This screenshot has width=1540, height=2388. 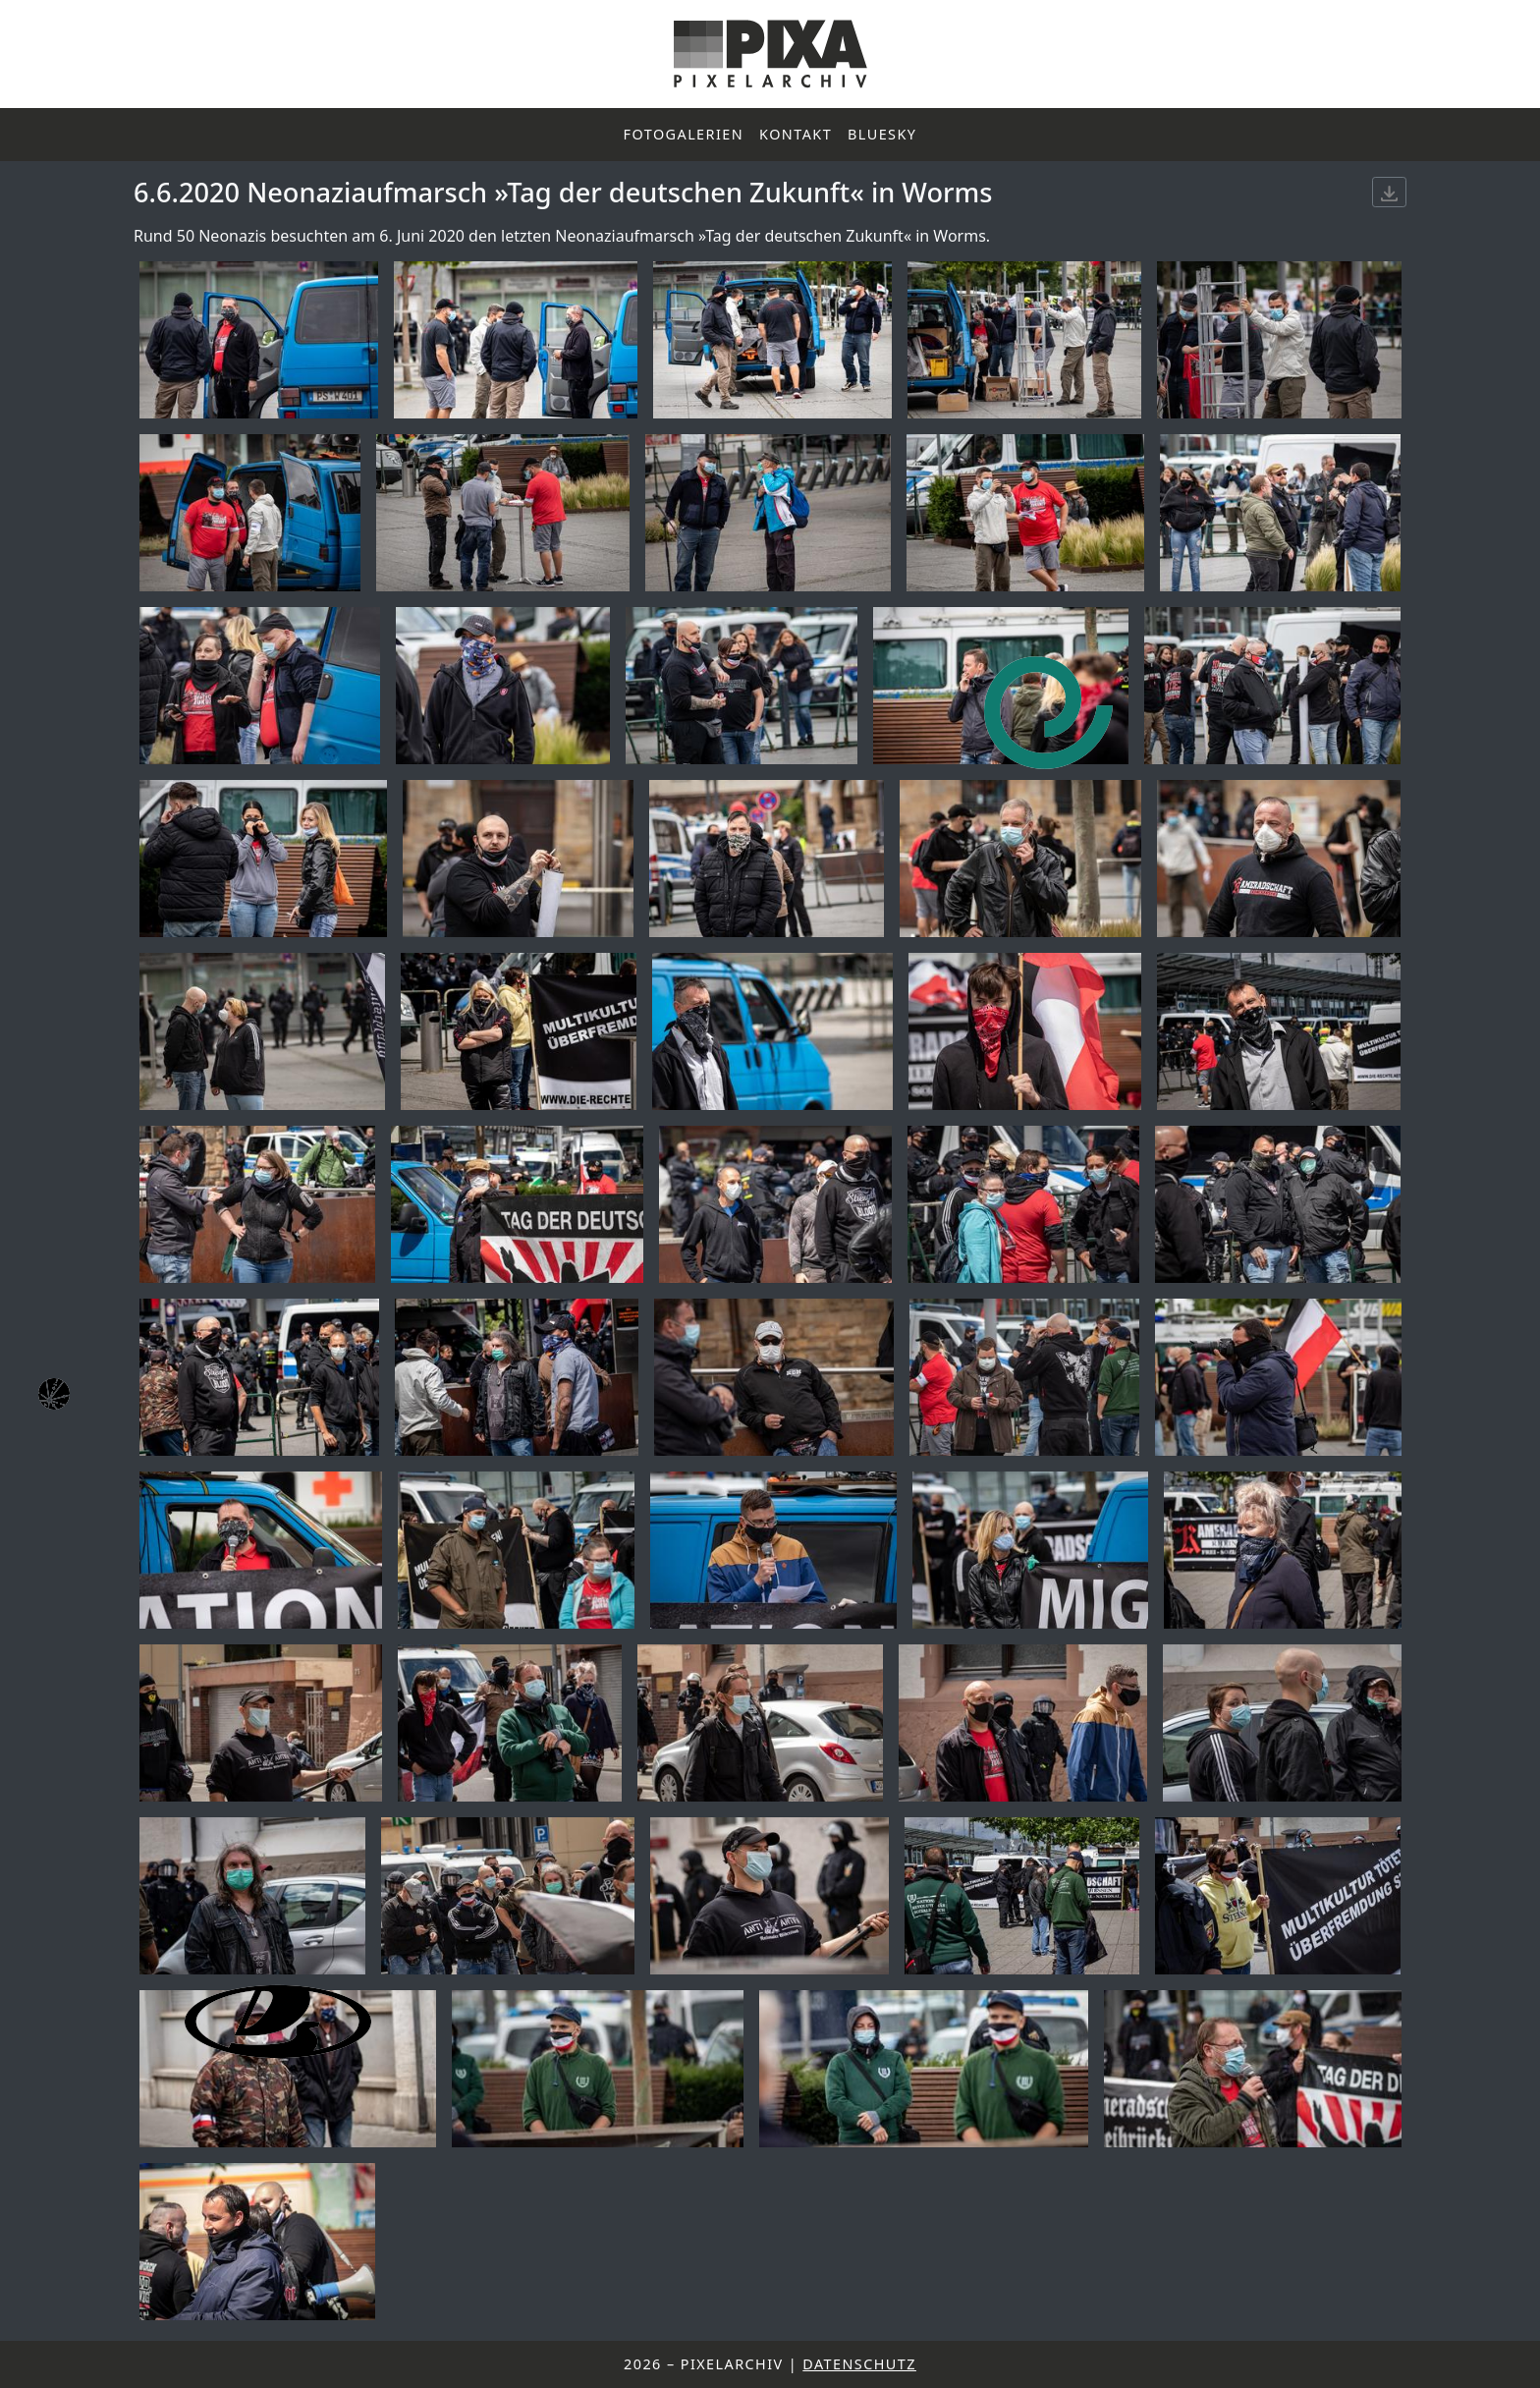 What do you see at coordinates (1048, 712) in the screenshot?
I see `every.org logo` at bounding box center [1048, 712].